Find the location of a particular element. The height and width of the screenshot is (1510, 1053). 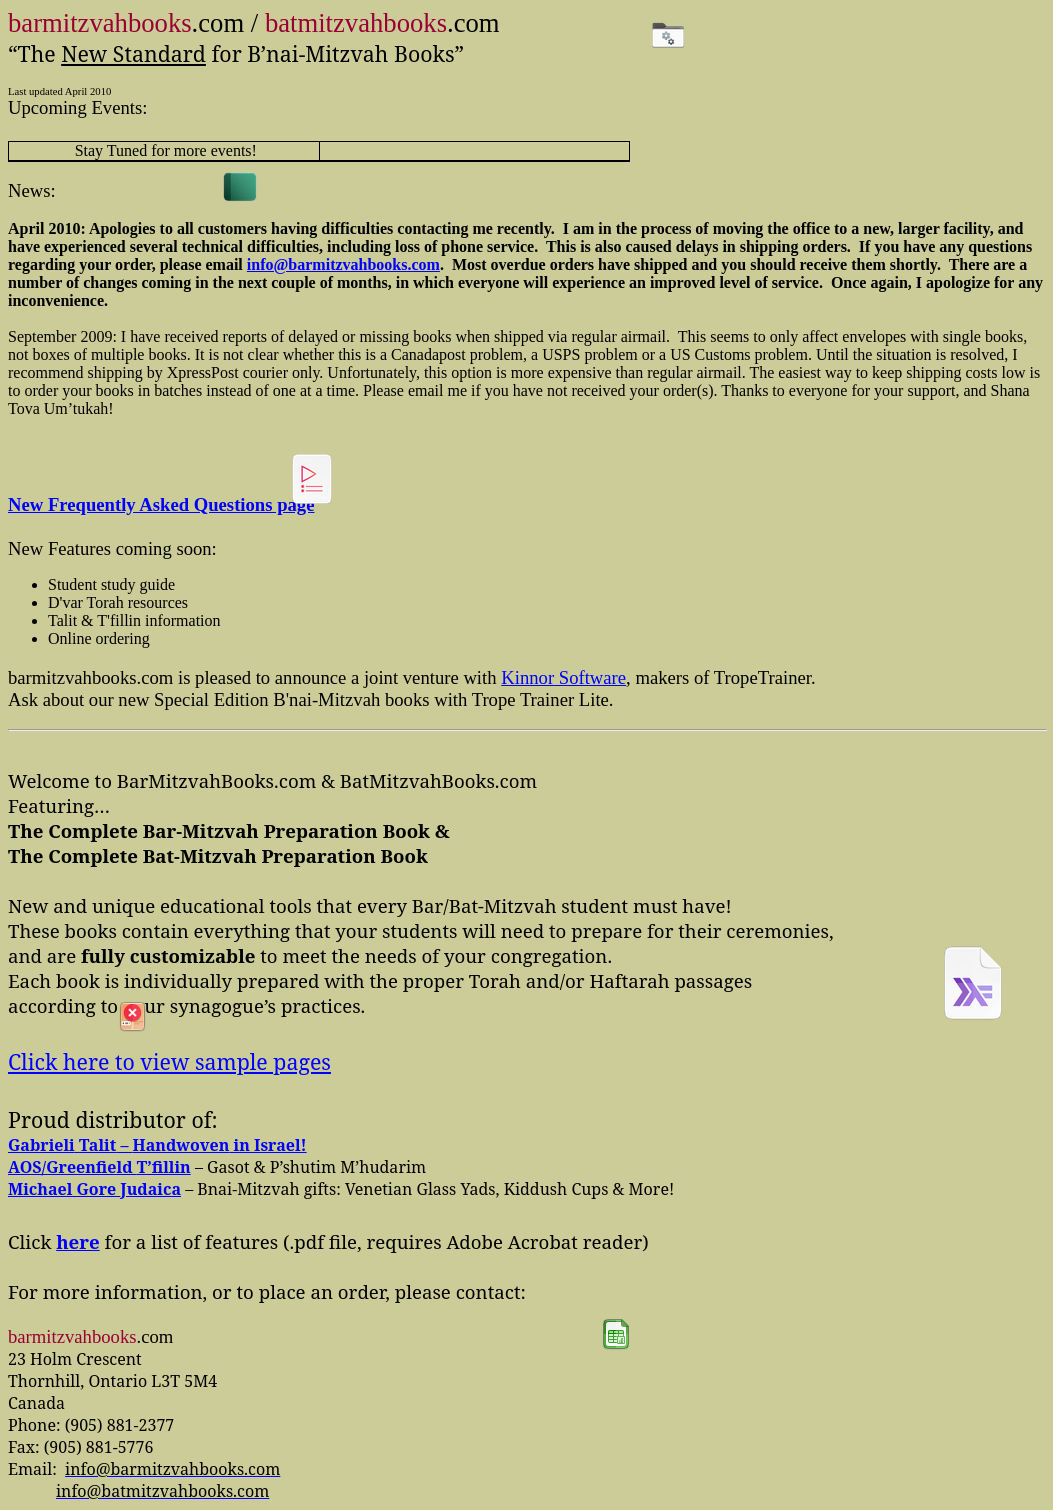

access desktop folder or files is located at coordinates (240, 186).